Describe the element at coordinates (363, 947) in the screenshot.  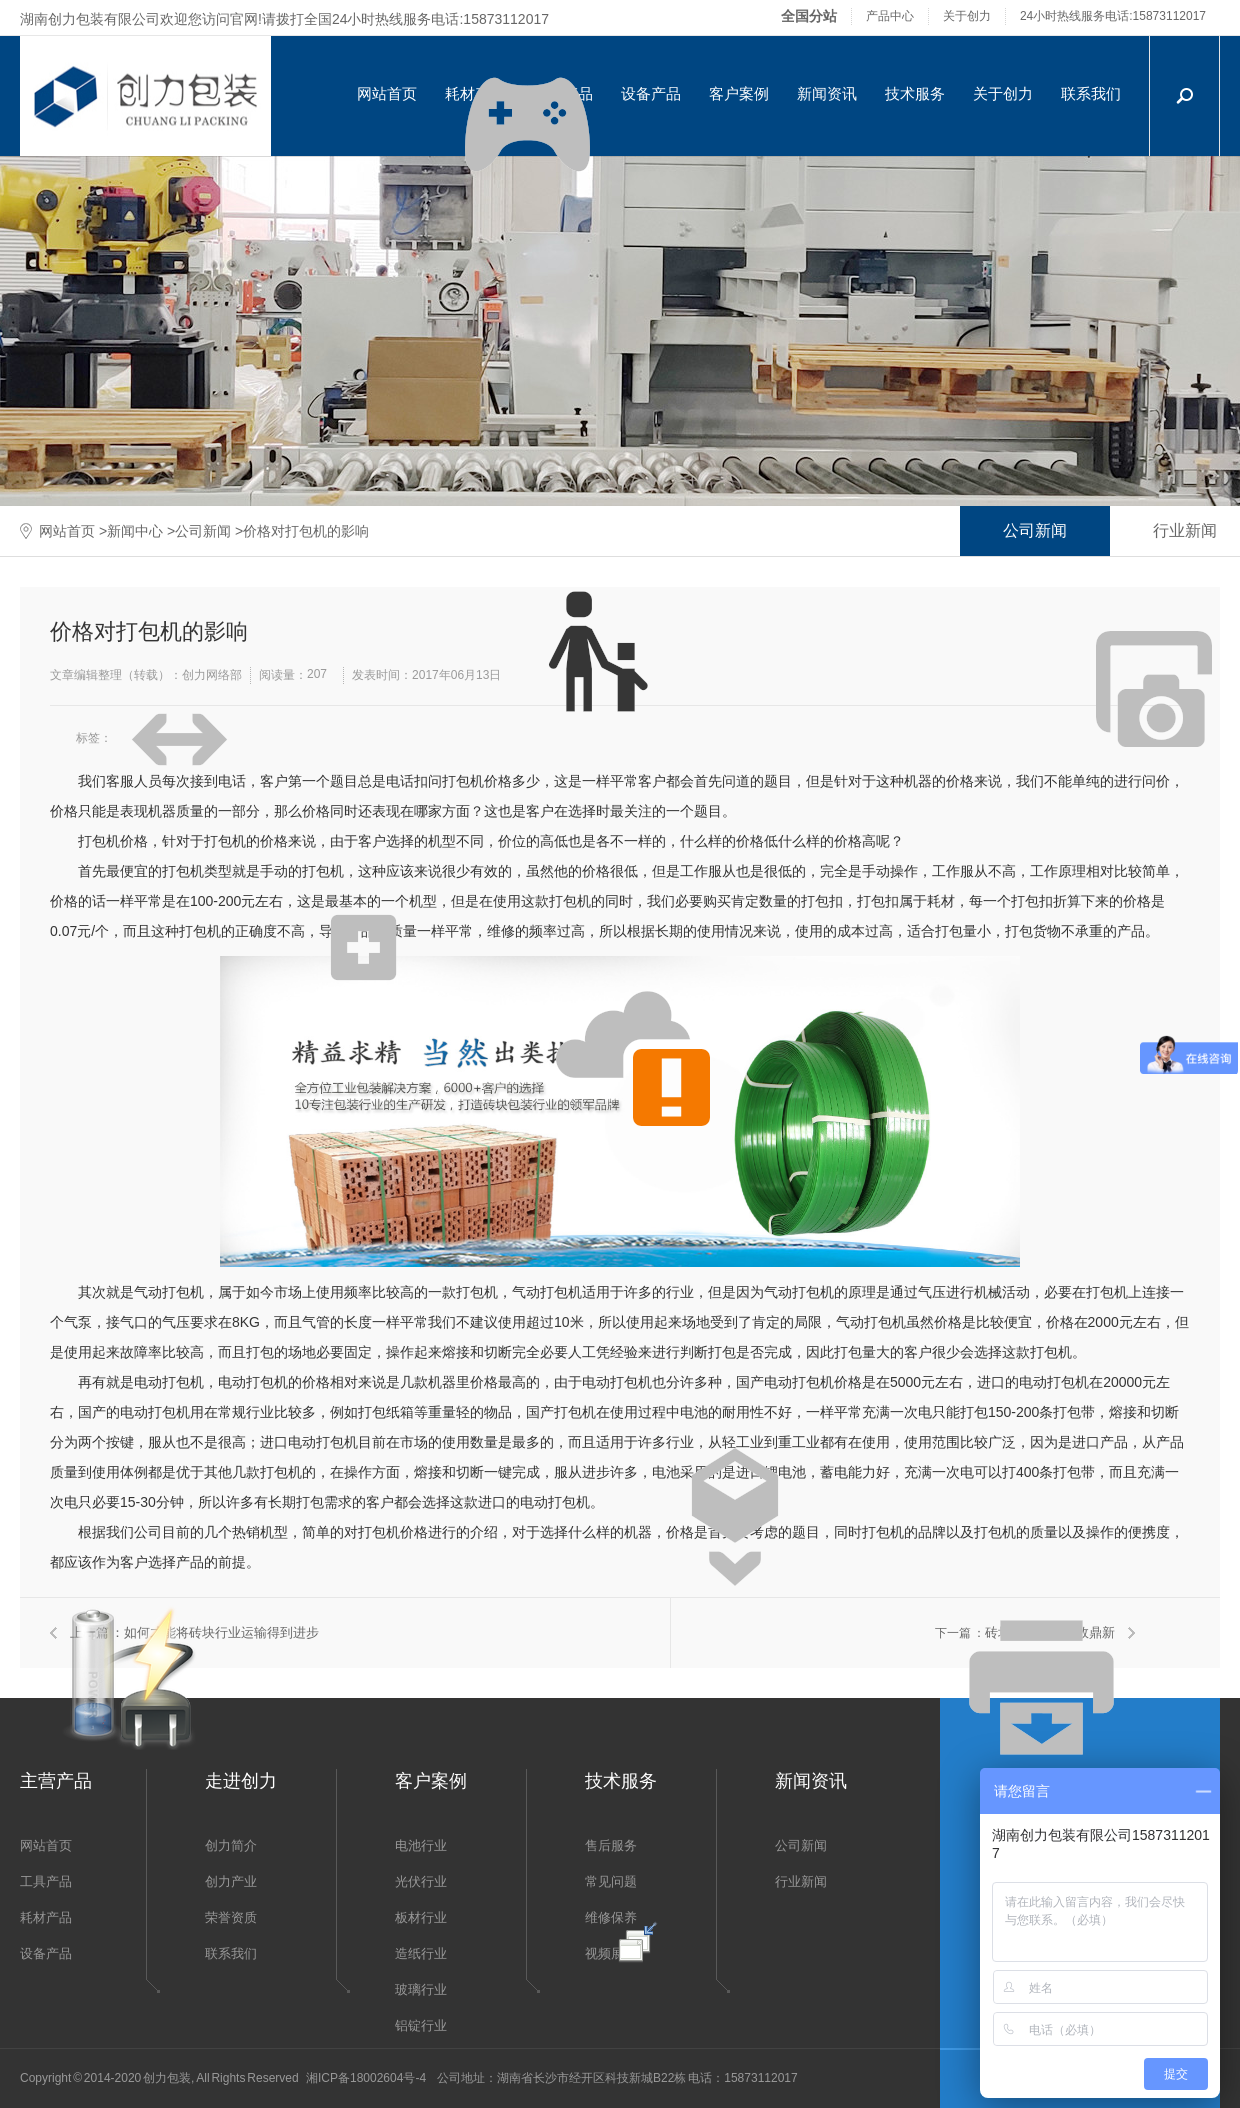
I see `zoom in on the current view` at that location.